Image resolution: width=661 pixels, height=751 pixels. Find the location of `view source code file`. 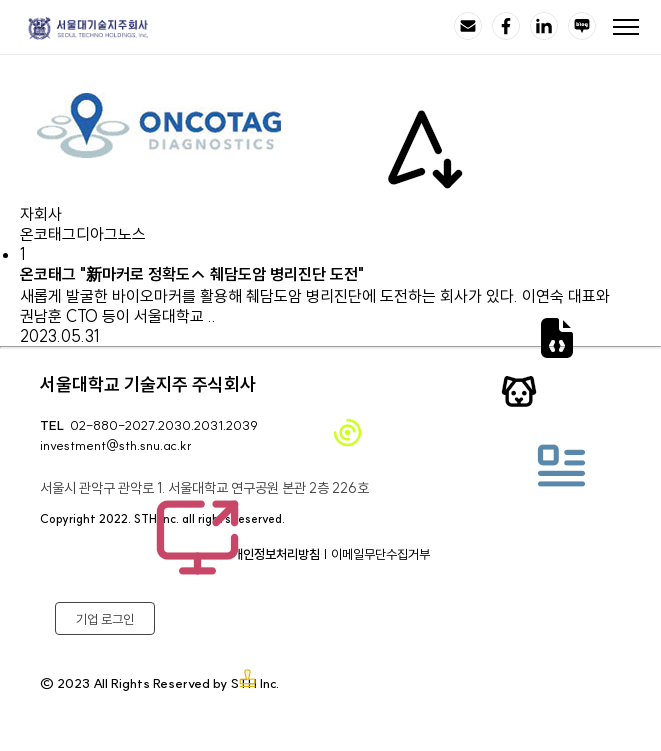

view source code file is located at coordinates (557, 338).